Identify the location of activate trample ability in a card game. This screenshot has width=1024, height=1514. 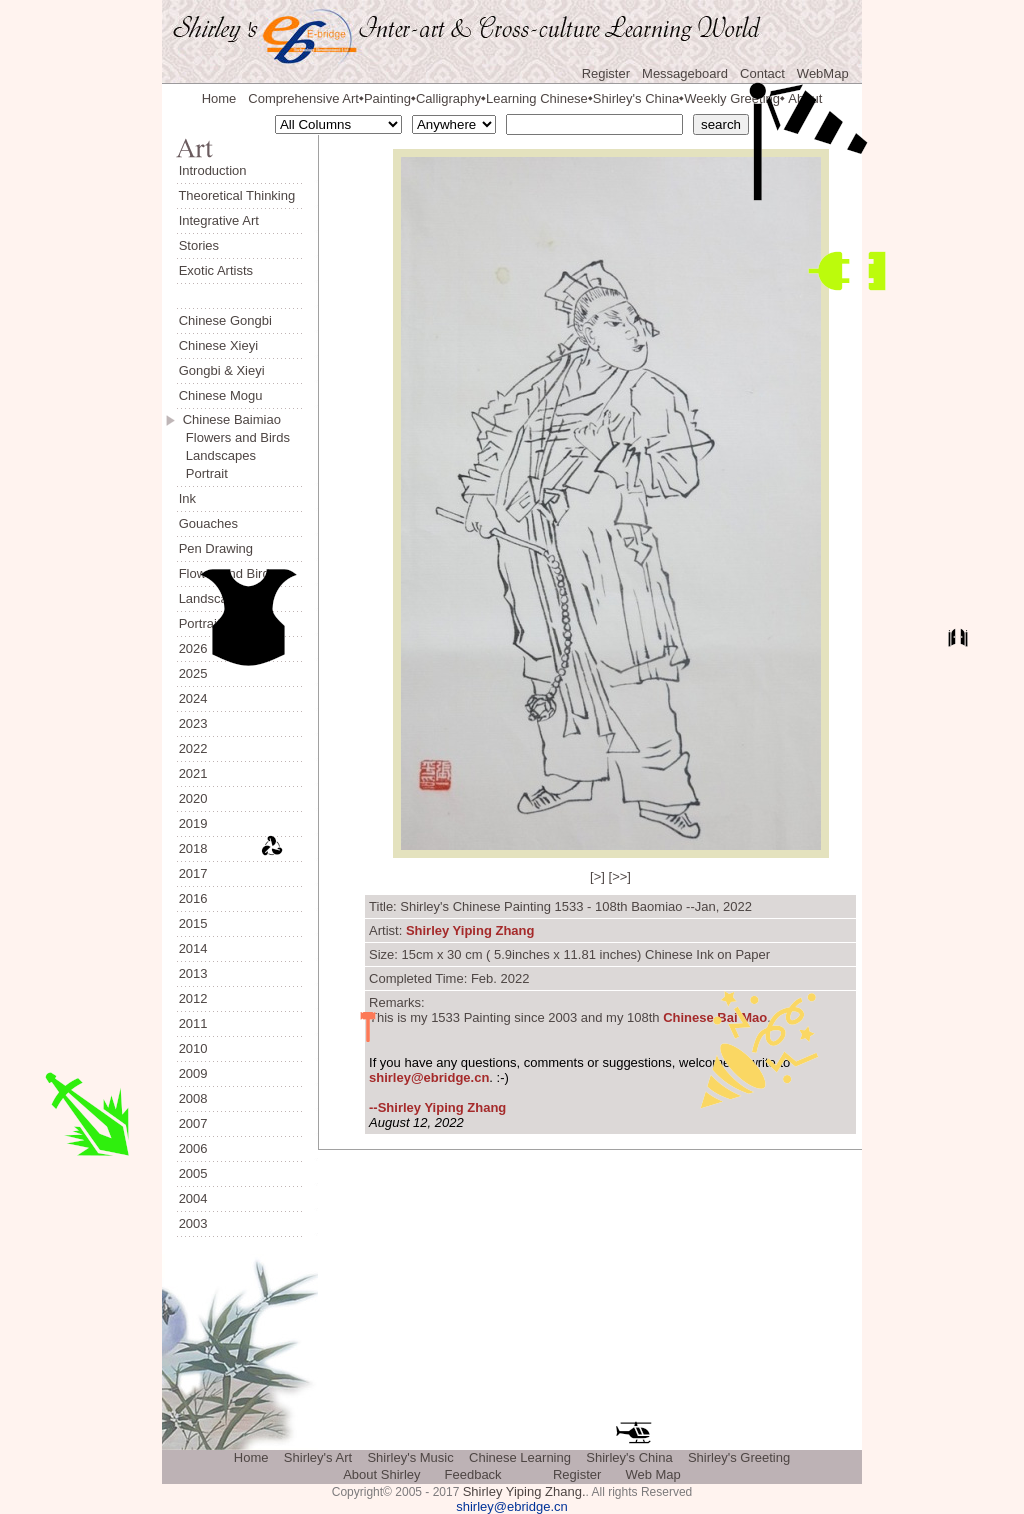
(368, 1027).